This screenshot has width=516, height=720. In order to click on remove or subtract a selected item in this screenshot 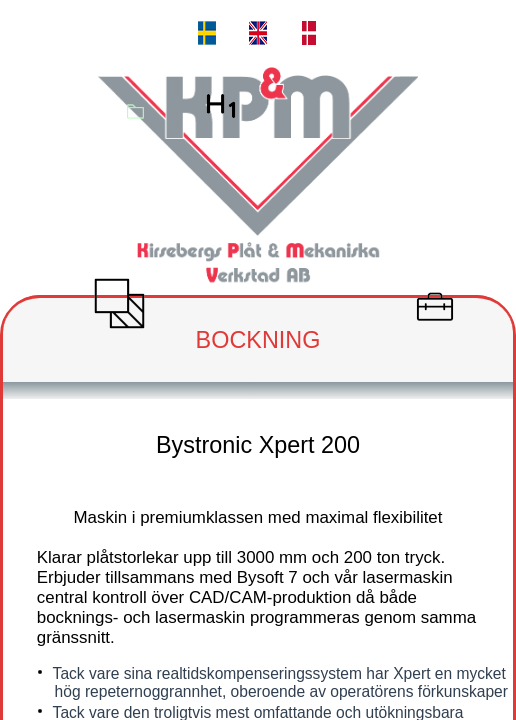, I will do `click(119, 303)`.